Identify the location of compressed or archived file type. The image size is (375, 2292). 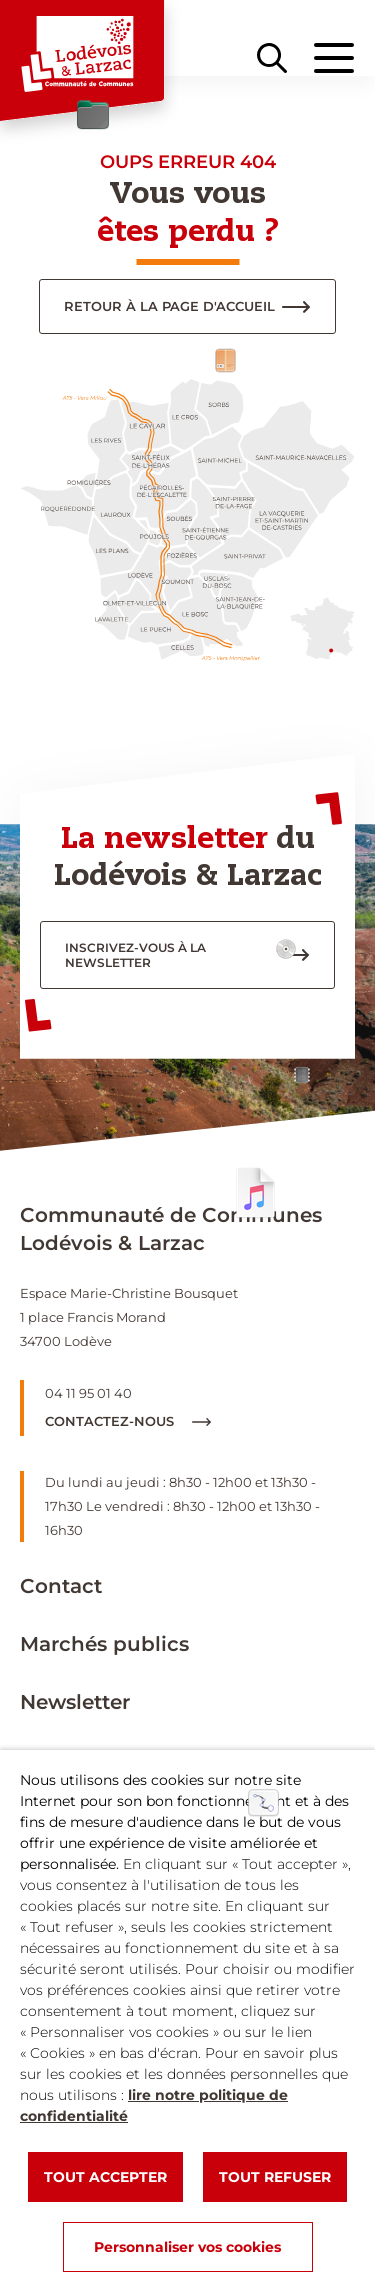
(225, 360).